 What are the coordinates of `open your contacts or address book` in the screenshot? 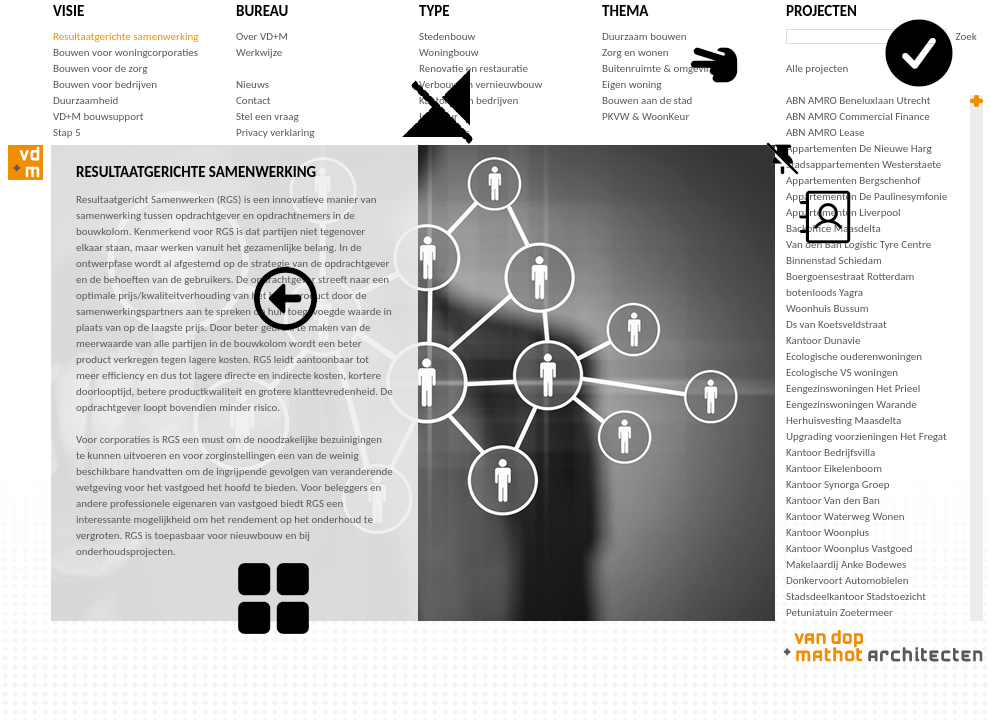 It's located at (826, 217).